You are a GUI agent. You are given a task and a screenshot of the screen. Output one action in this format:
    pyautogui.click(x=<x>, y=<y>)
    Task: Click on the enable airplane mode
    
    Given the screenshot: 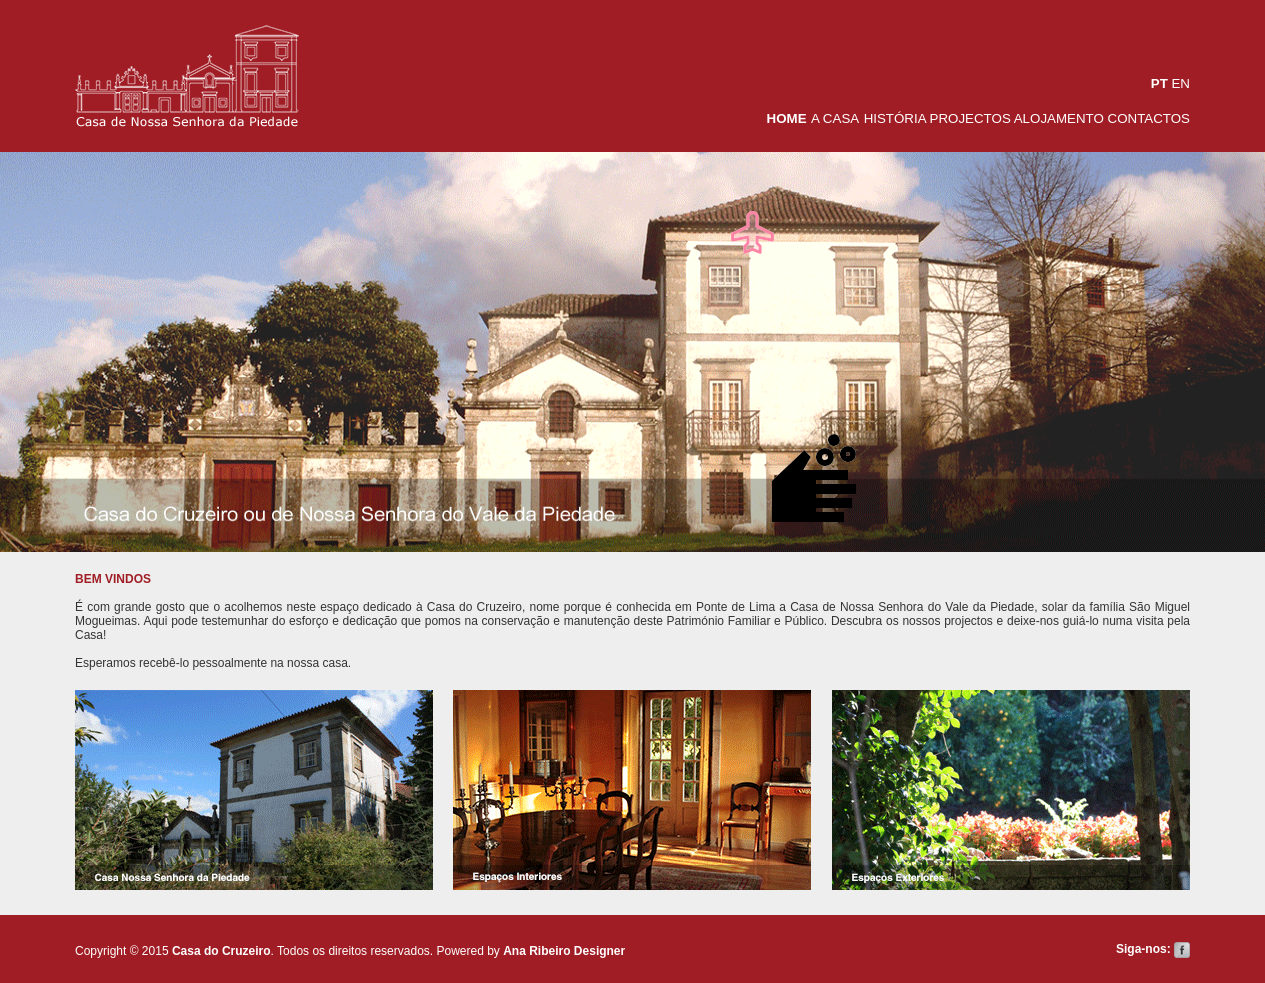 What is the action you would take?
    pyautogui.click(x=752, y=232)
    